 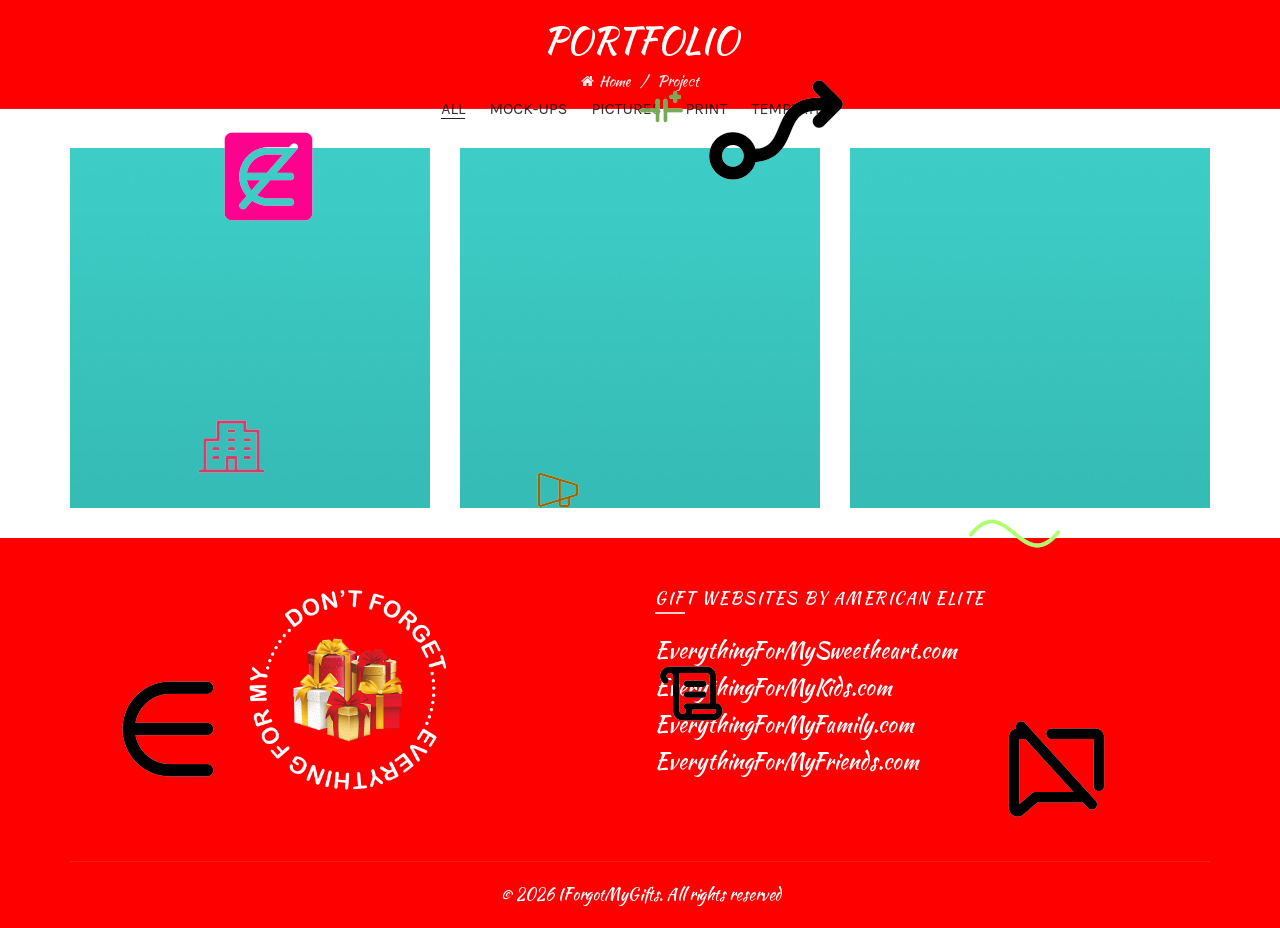 What do you see at coordinates (231, 446) in the screenshot?
I see `view apartment or residential properties` at bounding box center [231, 446].